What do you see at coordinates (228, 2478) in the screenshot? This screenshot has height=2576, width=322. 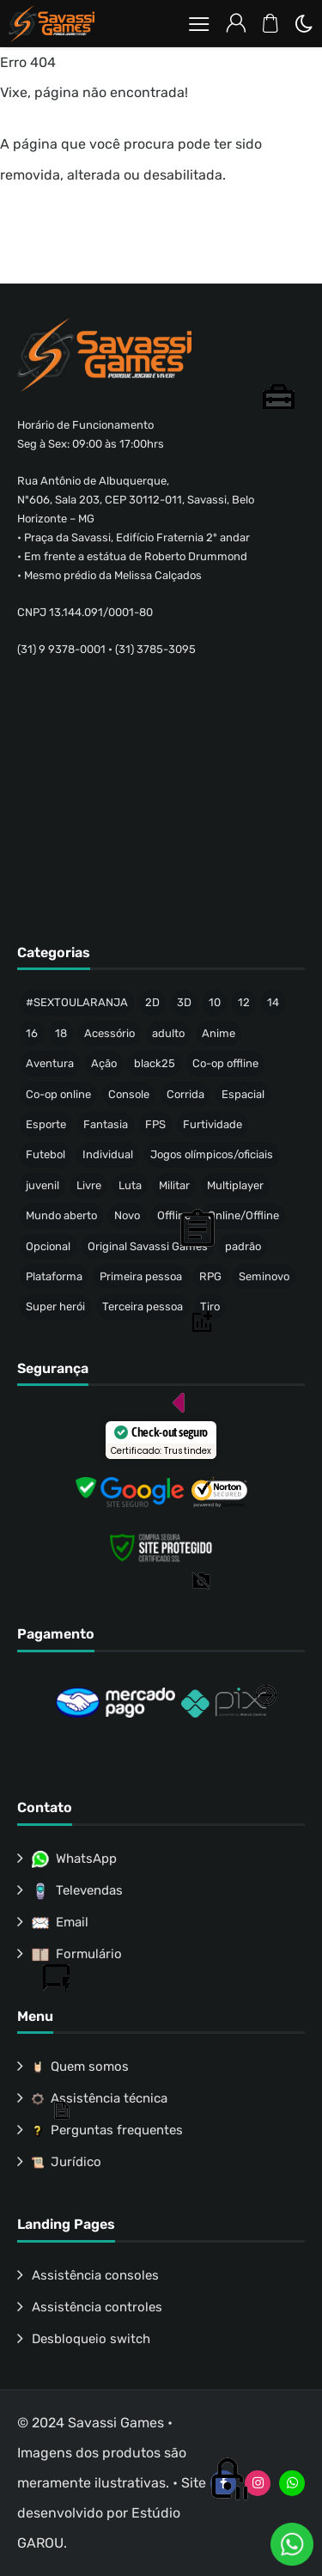 I see `pause secure session or locked process` at bounding box center [228, 2478].